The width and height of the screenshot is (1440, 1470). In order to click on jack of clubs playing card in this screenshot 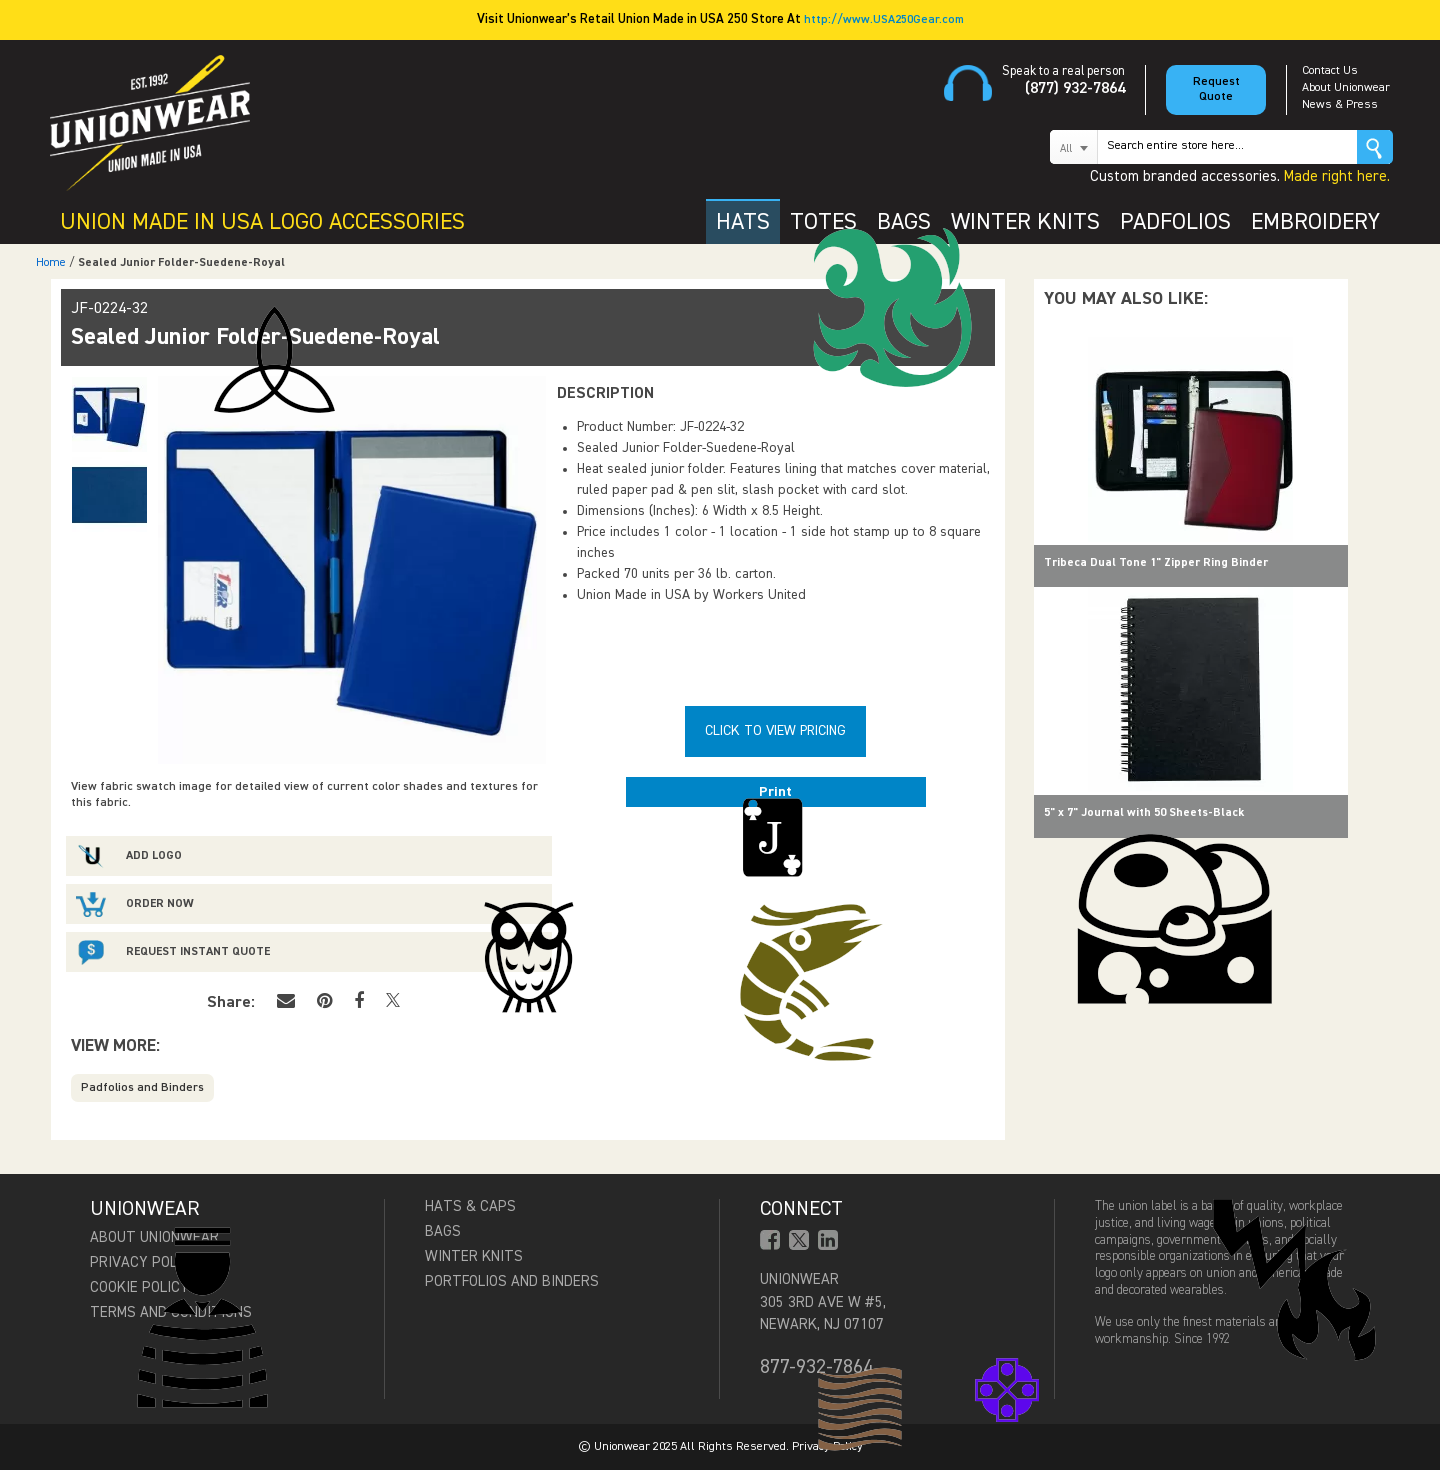, I will do `click(772, 837)`.